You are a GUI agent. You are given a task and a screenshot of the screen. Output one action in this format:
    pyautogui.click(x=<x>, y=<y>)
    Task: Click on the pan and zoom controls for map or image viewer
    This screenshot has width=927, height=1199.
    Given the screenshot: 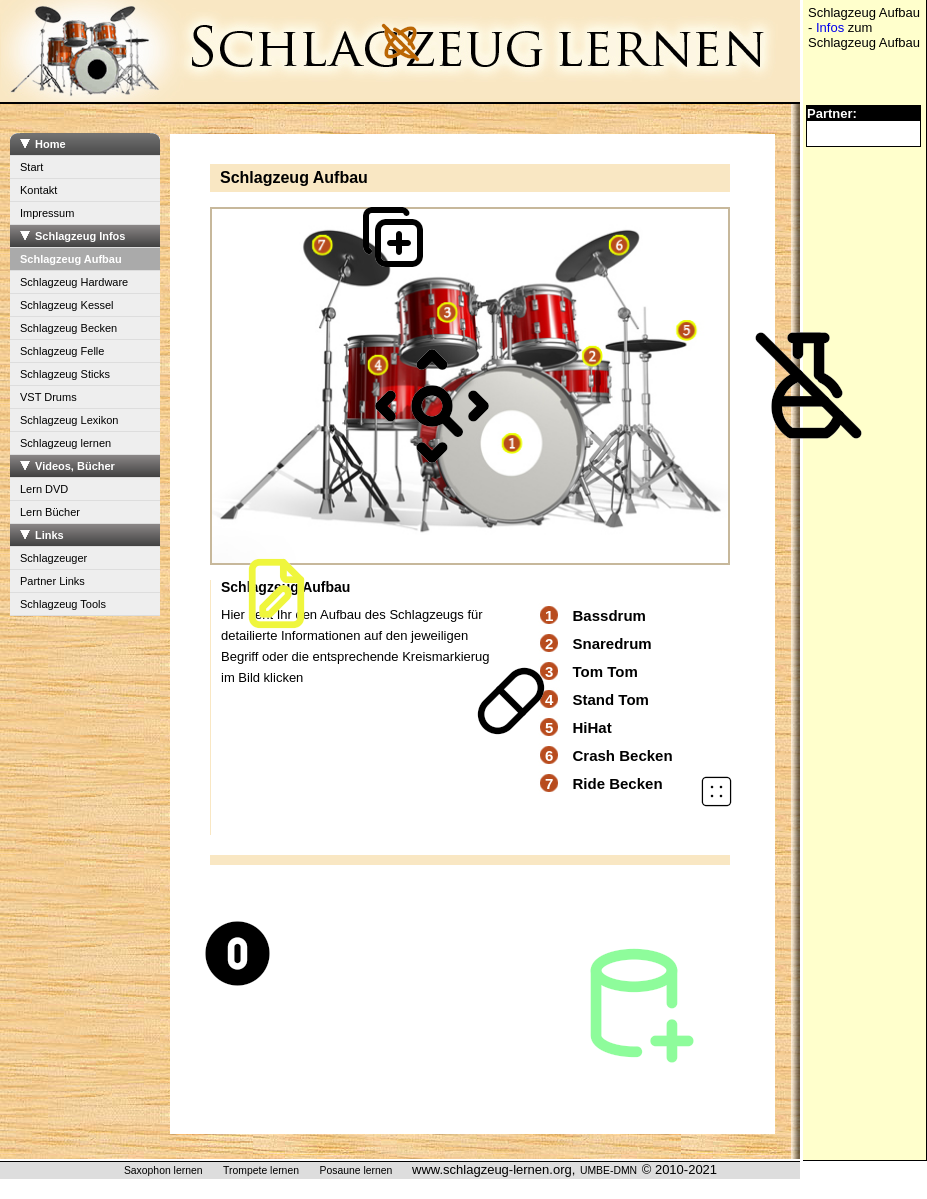 What is the action you would take?
    pyautogui.click(x=432, y=406)
    